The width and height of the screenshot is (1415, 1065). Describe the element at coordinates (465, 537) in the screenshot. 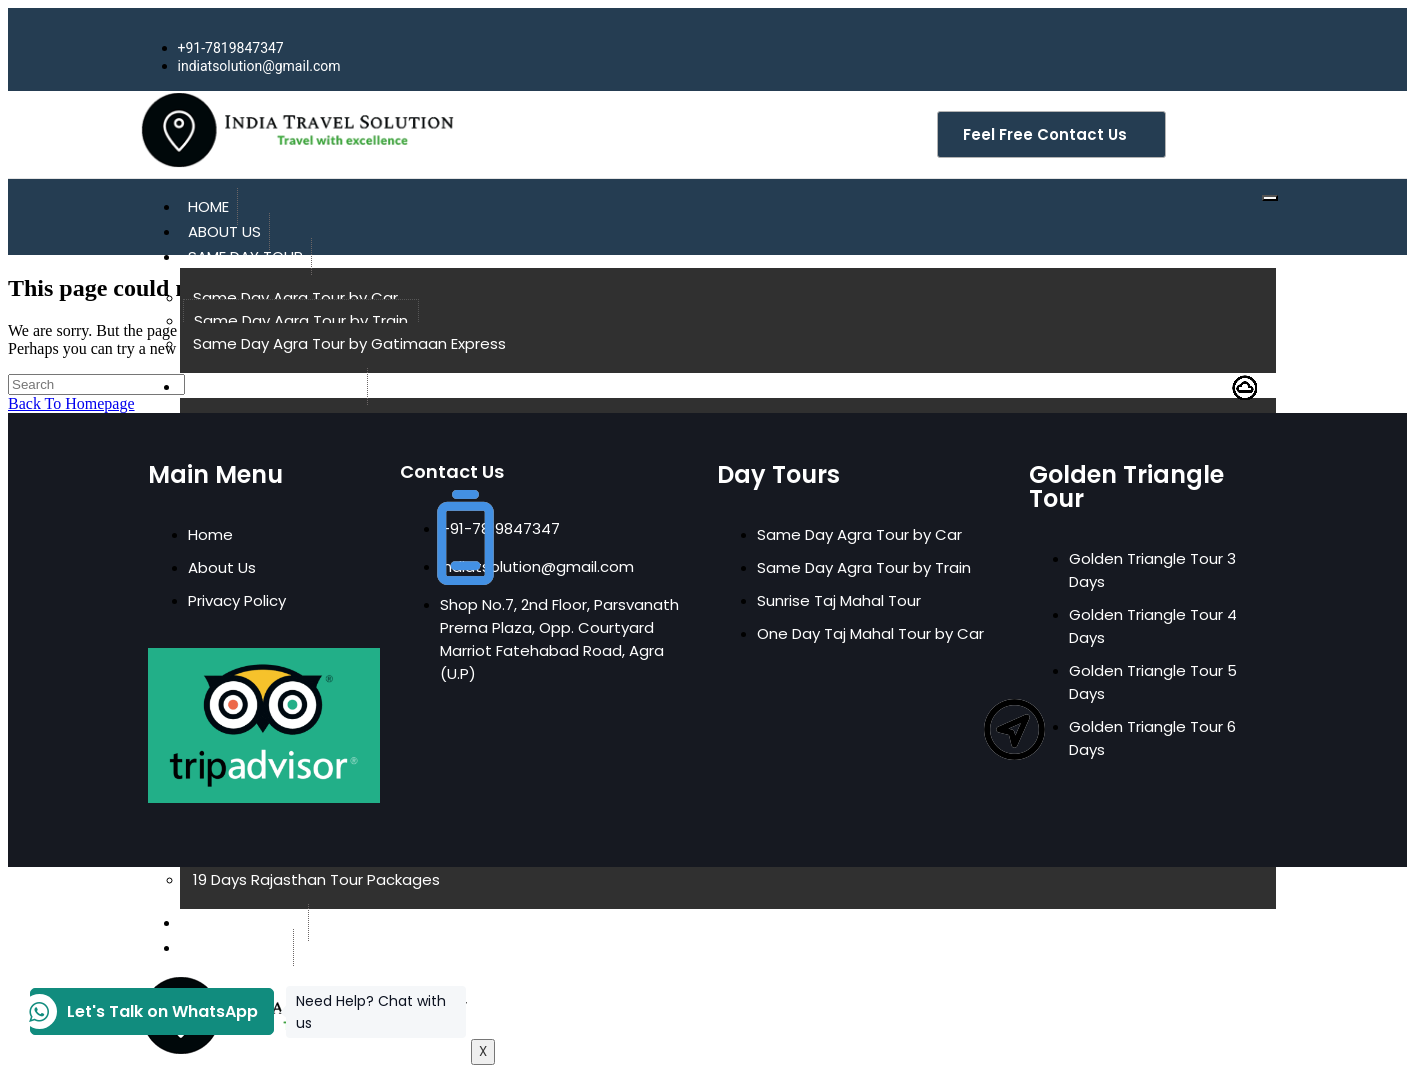

I see `indicates low battery level` at that location.